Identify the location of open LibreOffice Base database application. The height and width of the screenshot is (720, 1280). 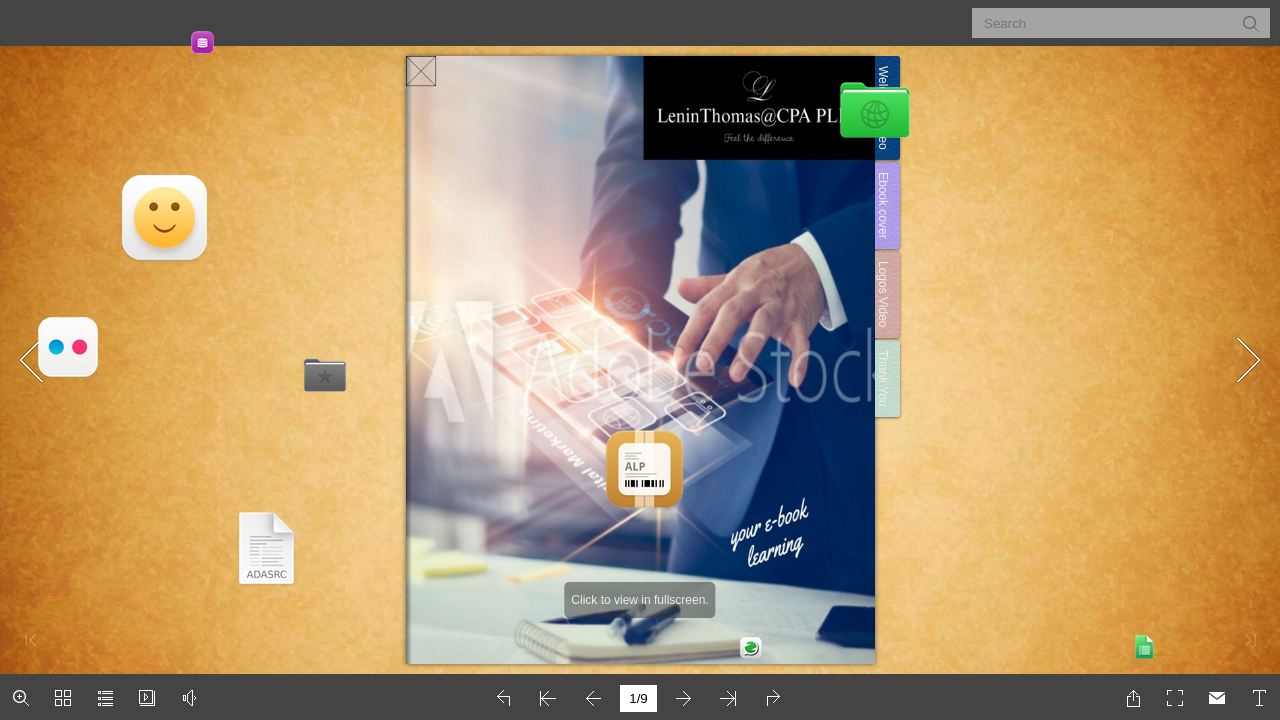
(202, 42).